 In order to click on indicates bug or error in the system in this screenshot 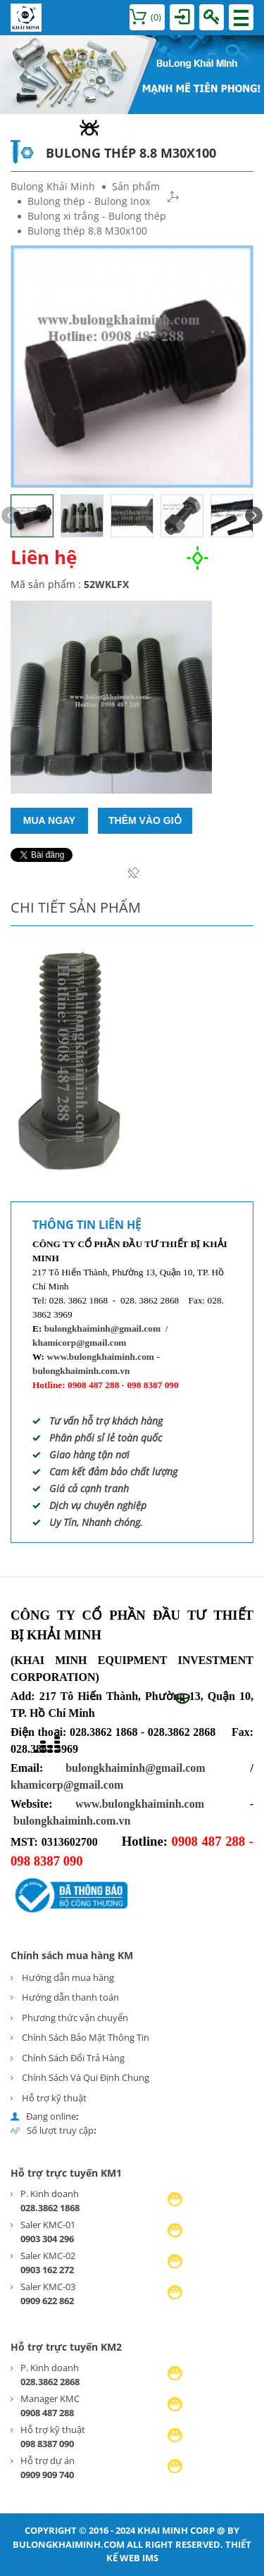, I will do `click(89, 128)`.